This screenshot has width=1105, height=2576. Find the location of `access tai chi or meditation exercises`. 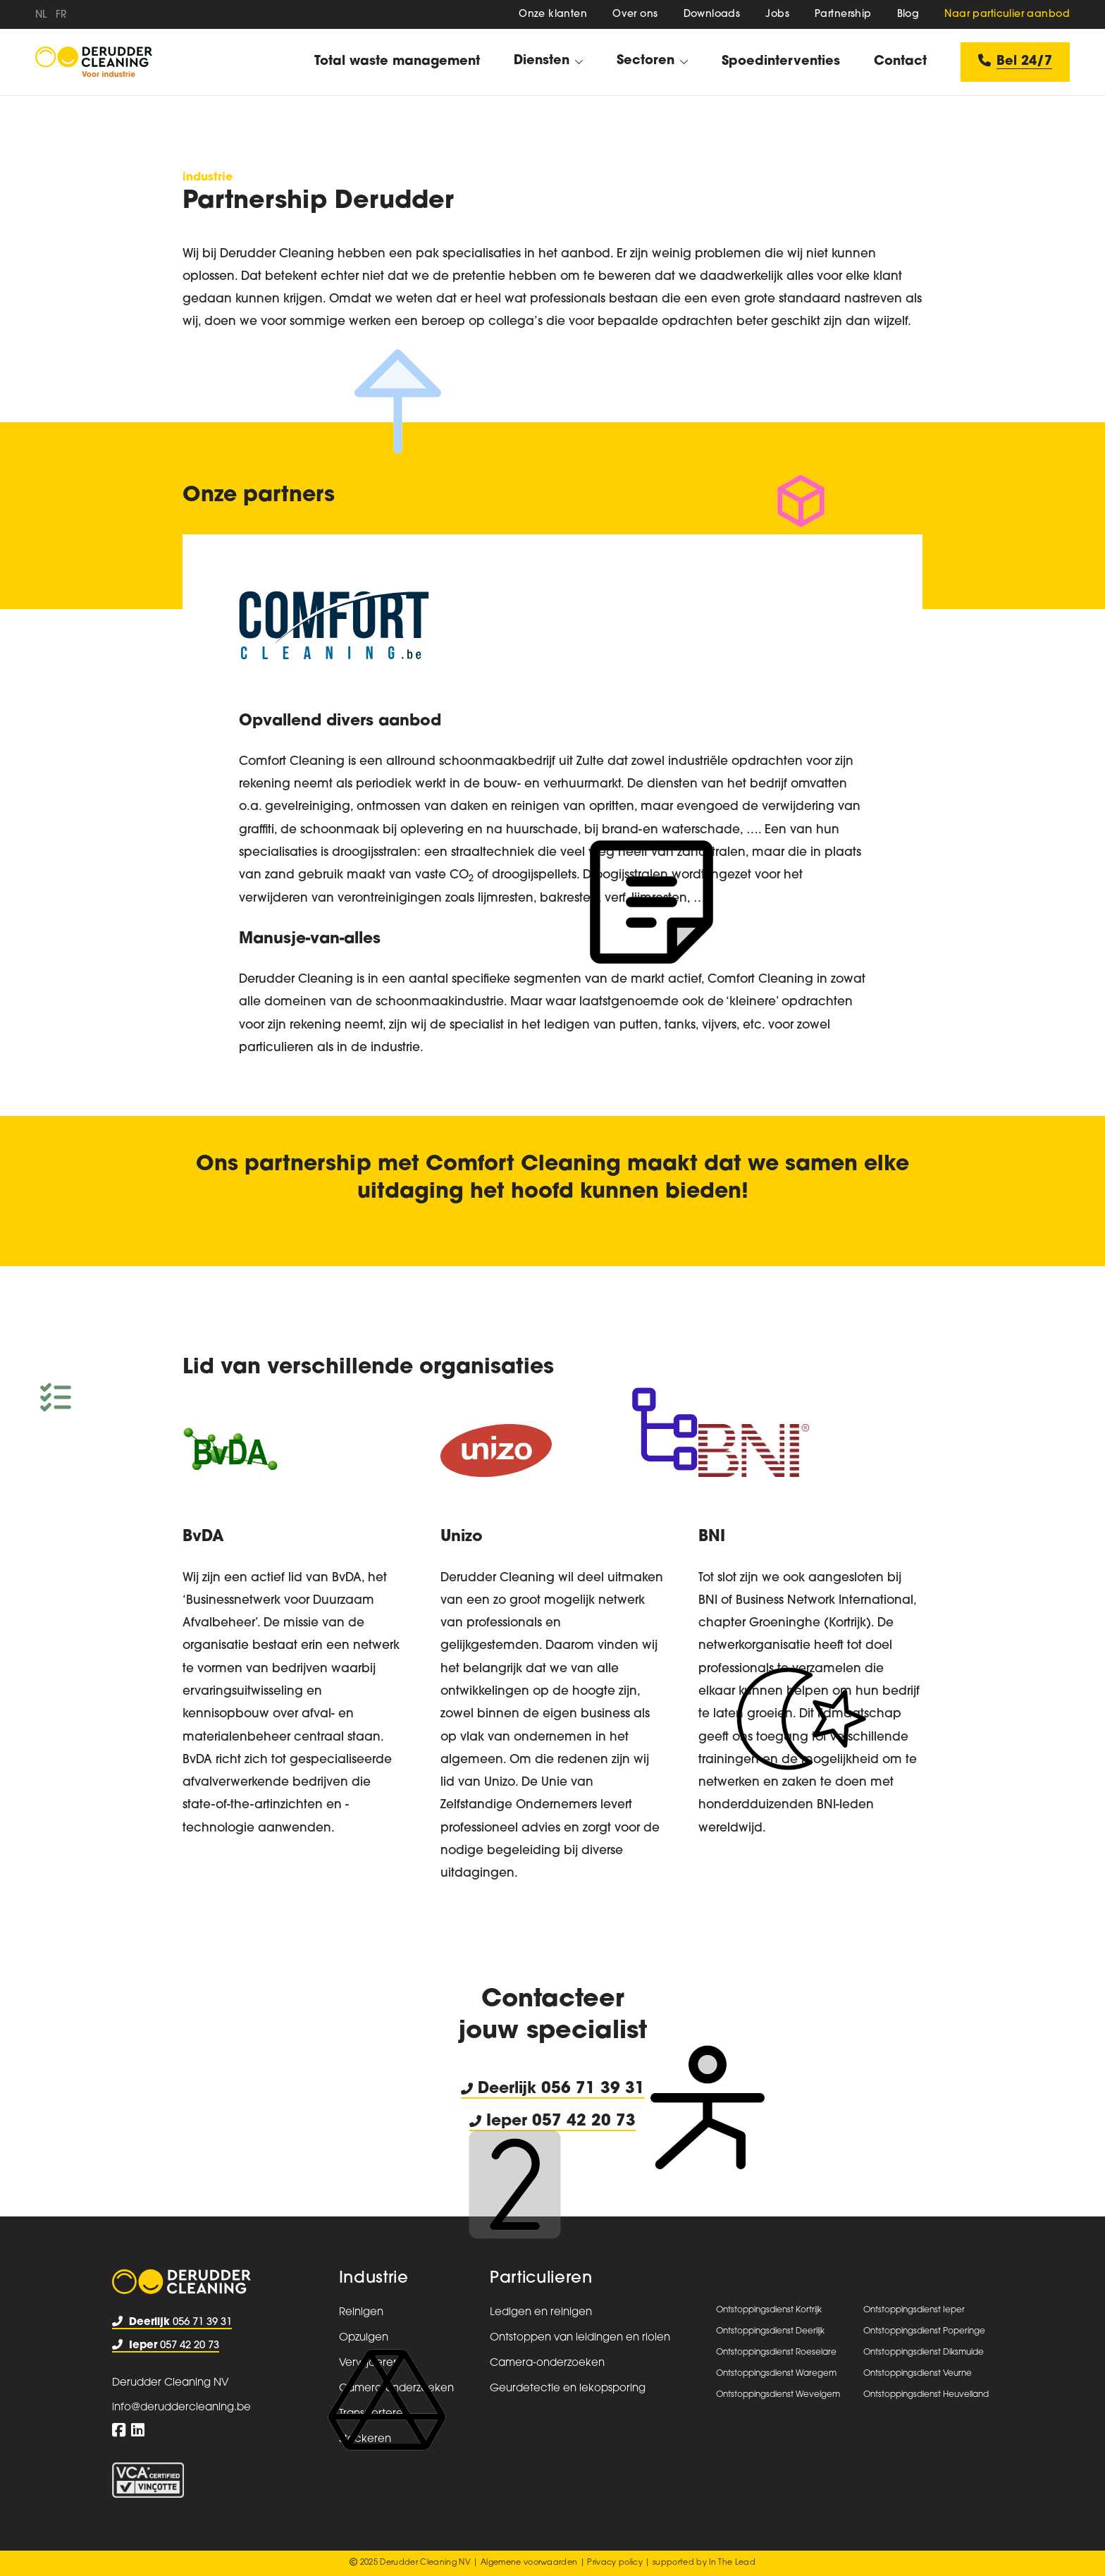

access tai chi or meditation exercises is located at coordinates (708, 2112).